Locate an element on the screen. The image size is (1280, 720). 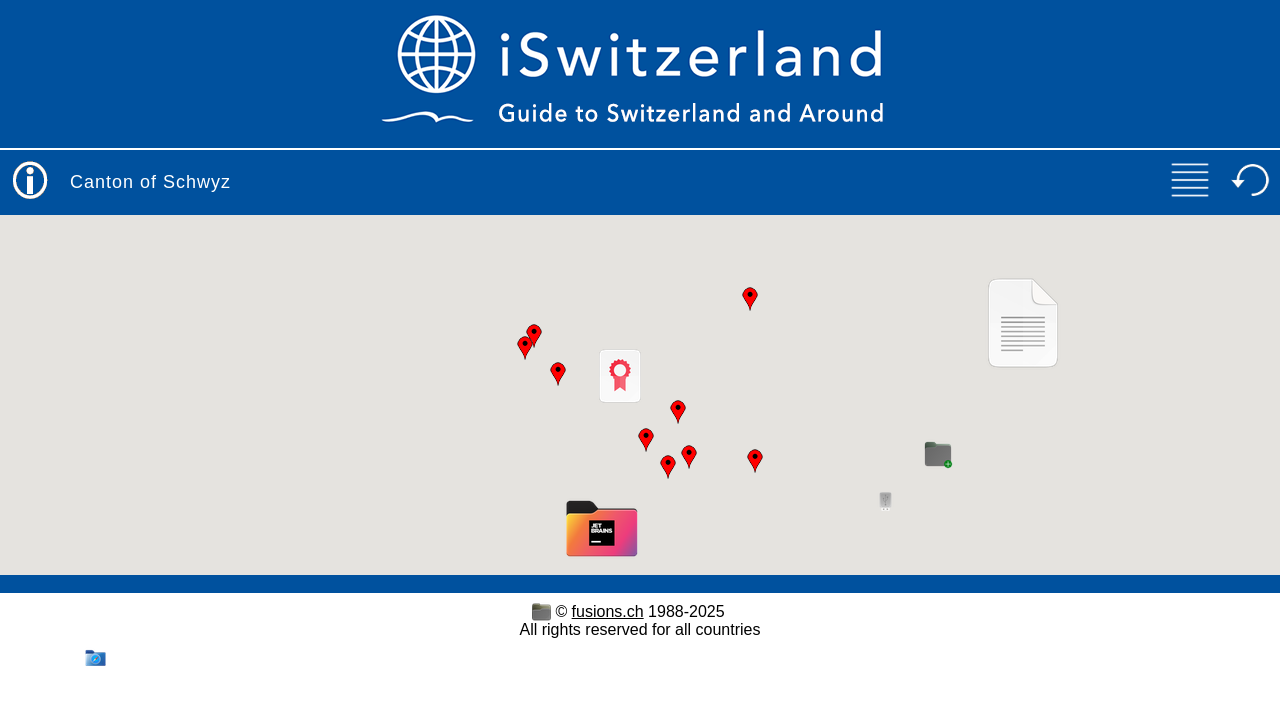
a pkcs7 certificate file or security credential is located at coordinates (620, 376).